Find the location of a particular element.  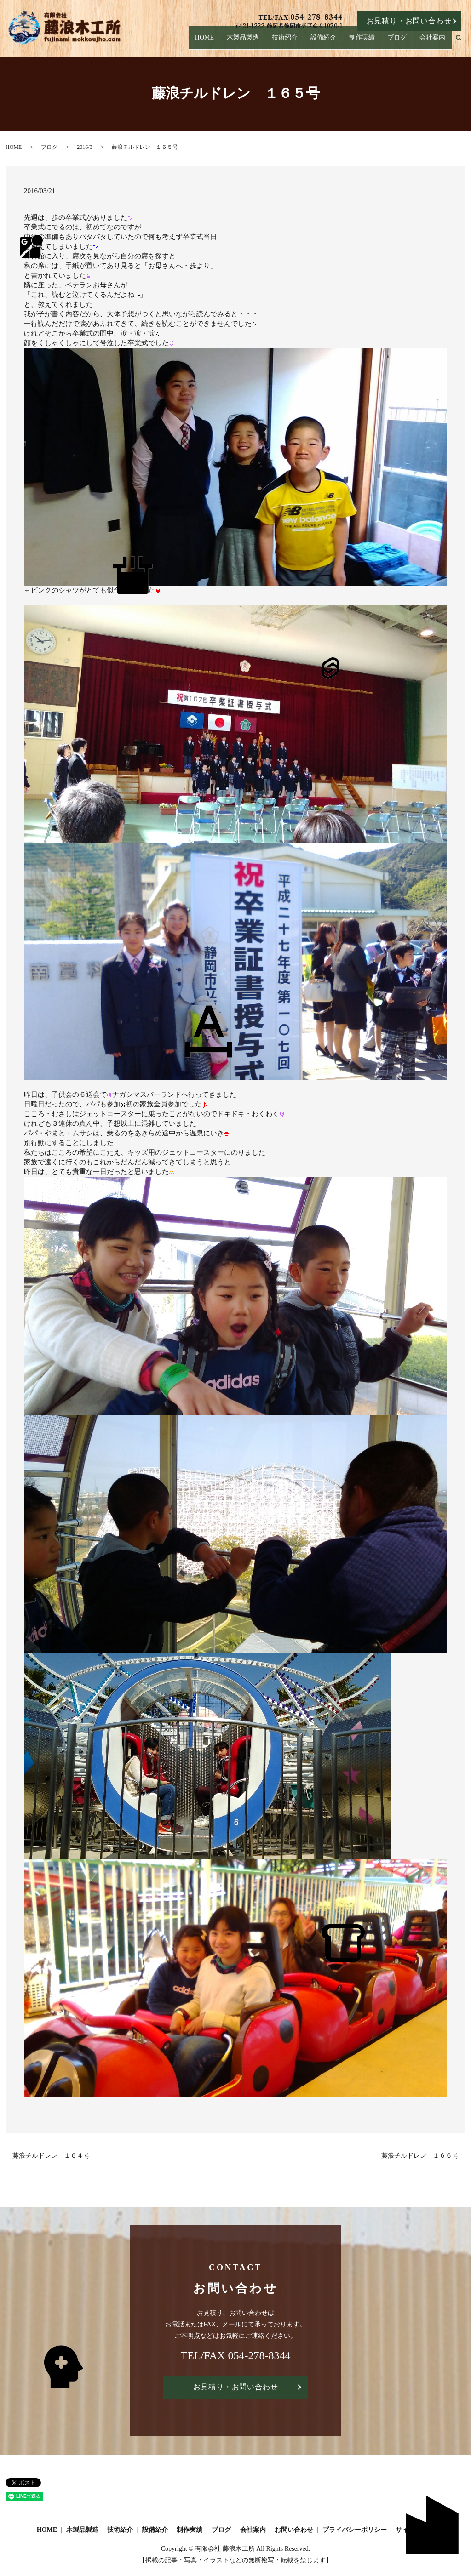

access mental health resources is located at coordinates (63, 2366).